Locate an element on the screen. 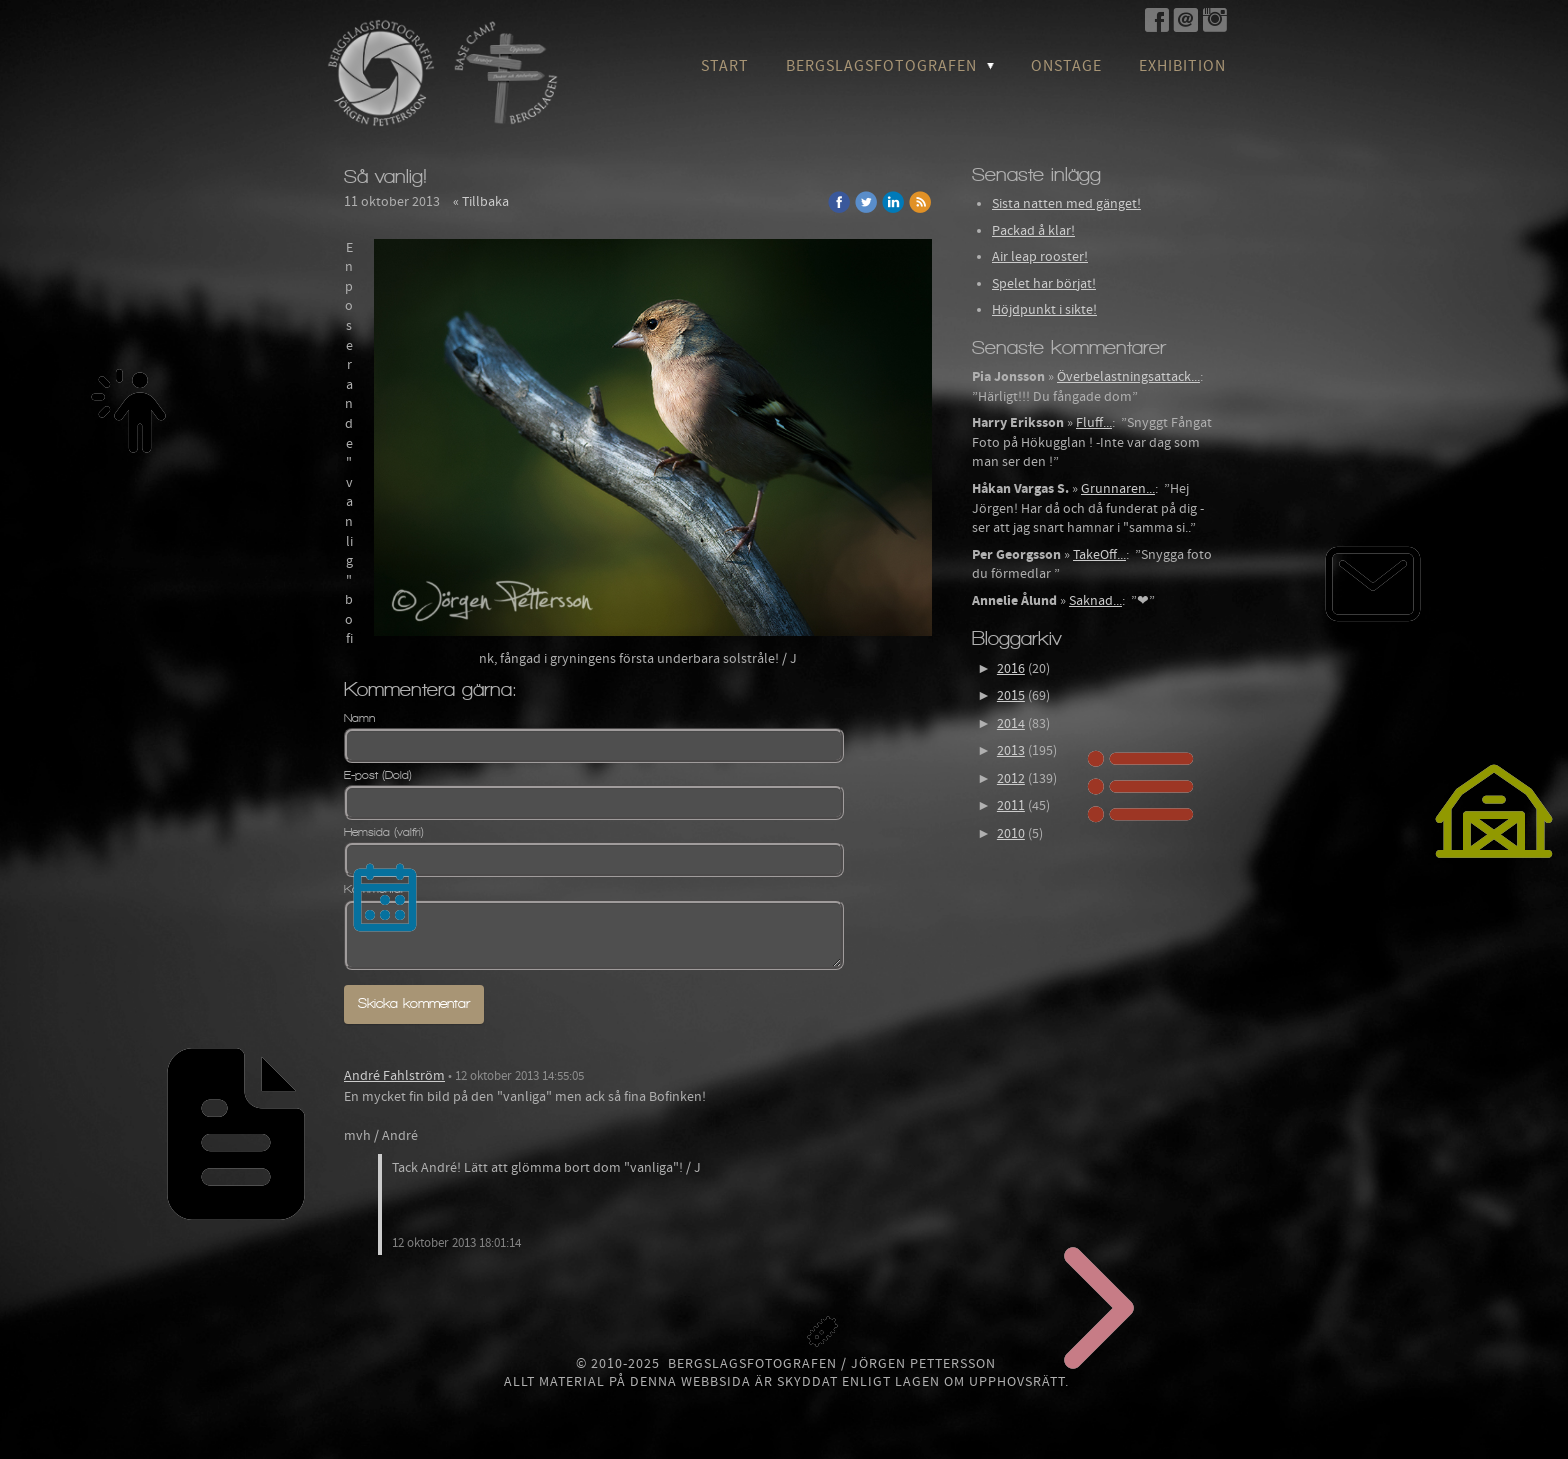 The height and width of the screenshot is (1459, 1568). navigate to the next item or page is located at coordinates (1099, 1308).